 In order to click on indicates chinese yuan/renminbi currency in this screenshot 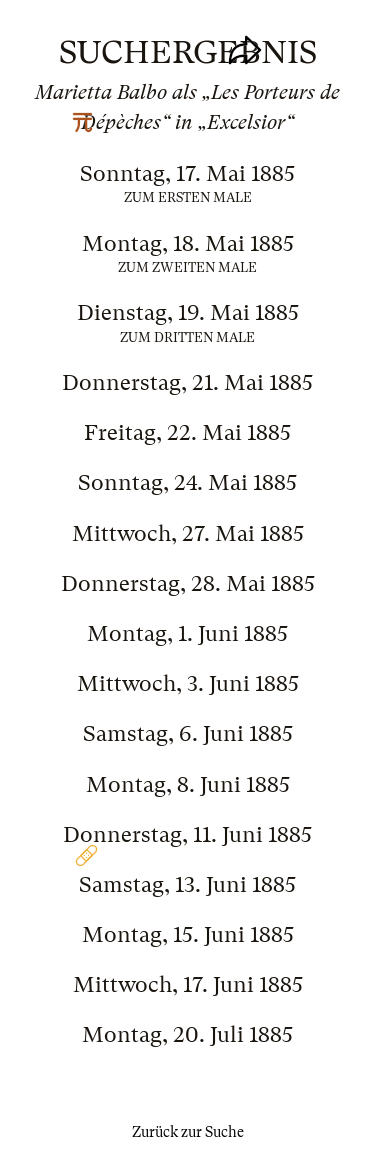, I will do `click(82, 122)`.